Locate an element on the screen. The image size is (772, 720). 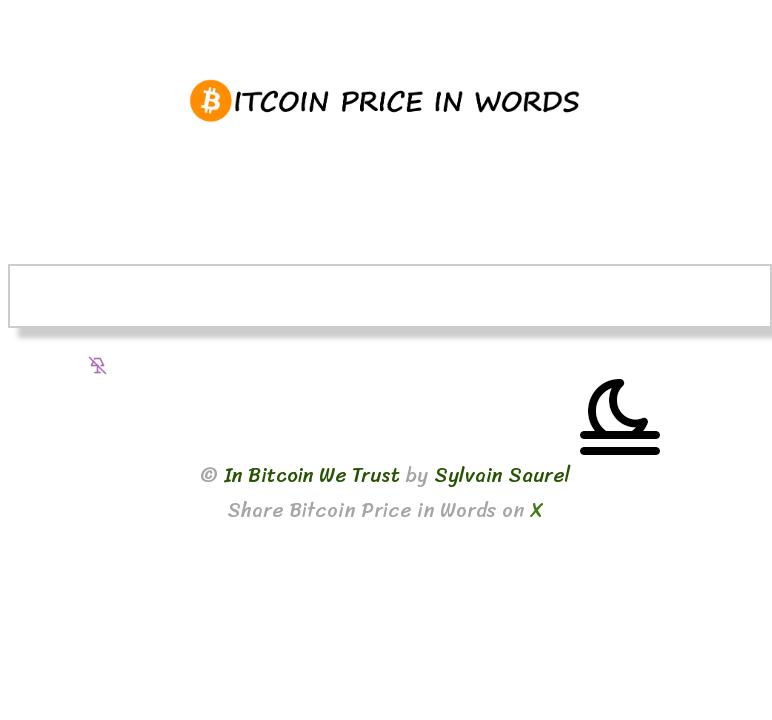
indicates hazy or foggy nighttime weather conditions is located at coordinates (620, 419).